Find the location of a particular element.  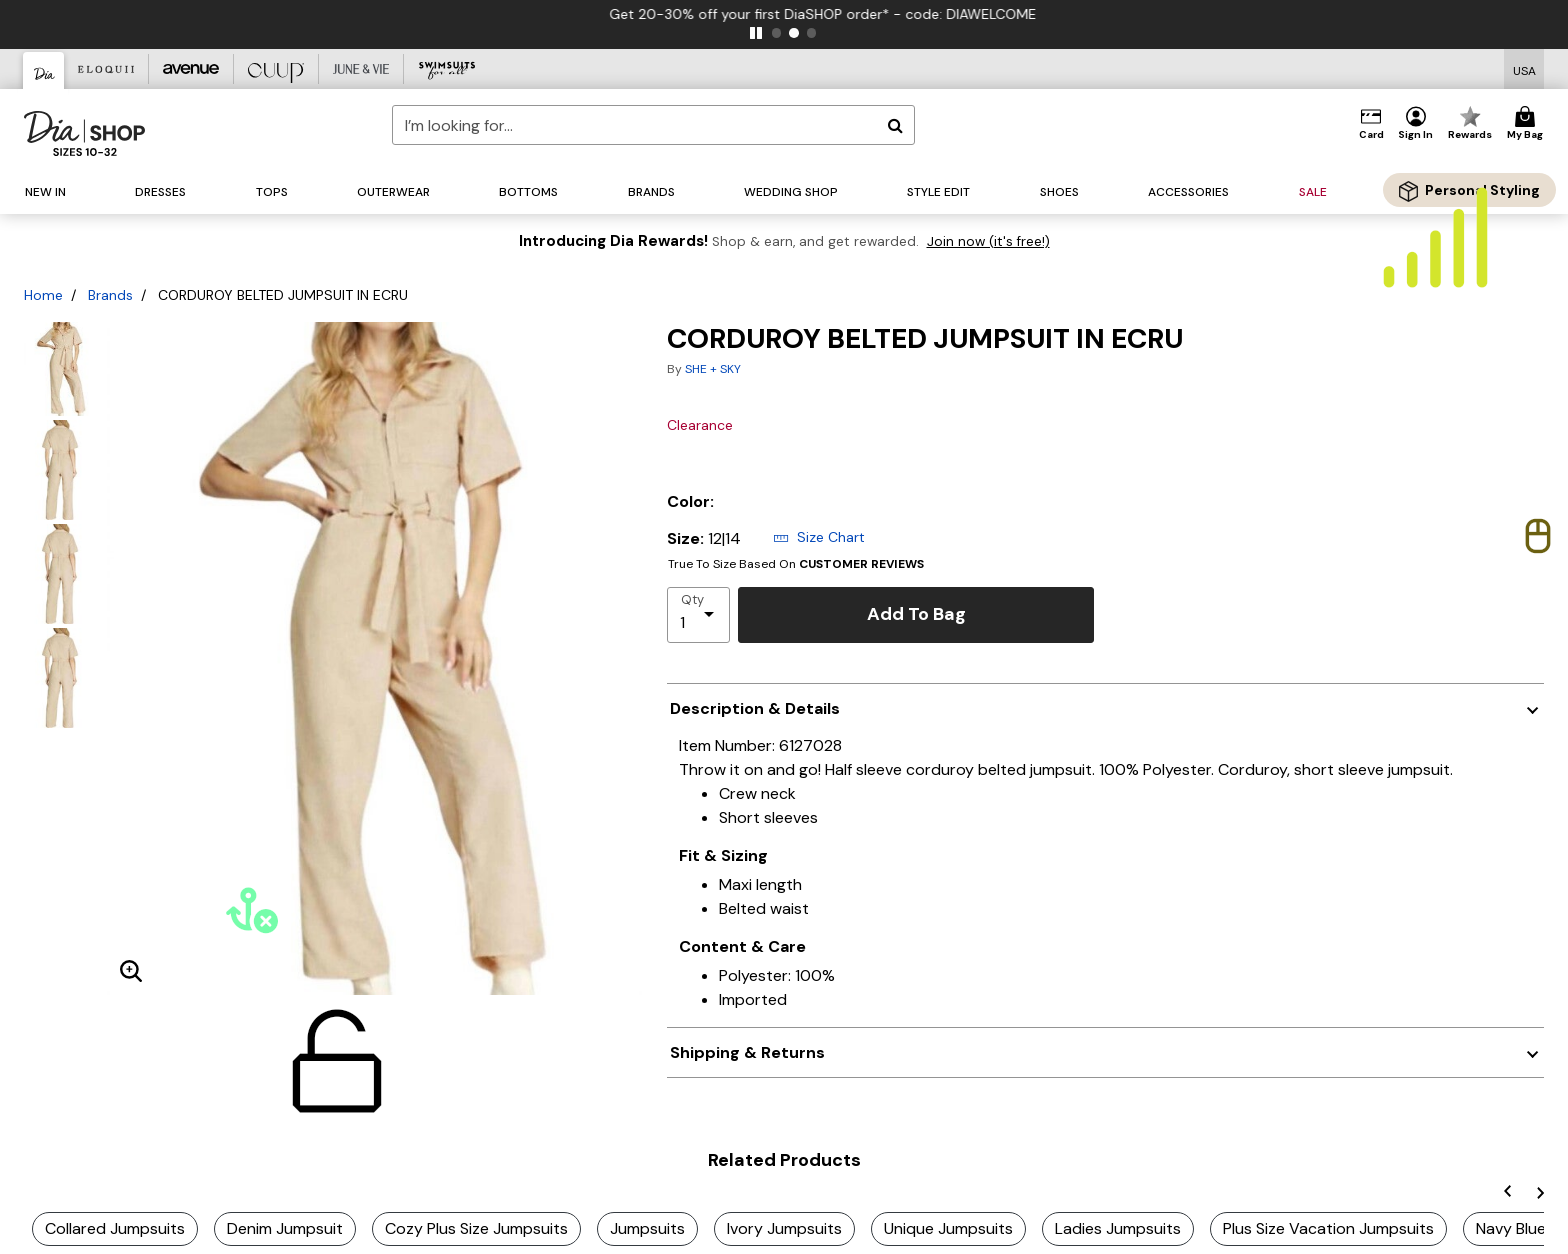

indicates full signal strength is located at coordinates (1435, 237).